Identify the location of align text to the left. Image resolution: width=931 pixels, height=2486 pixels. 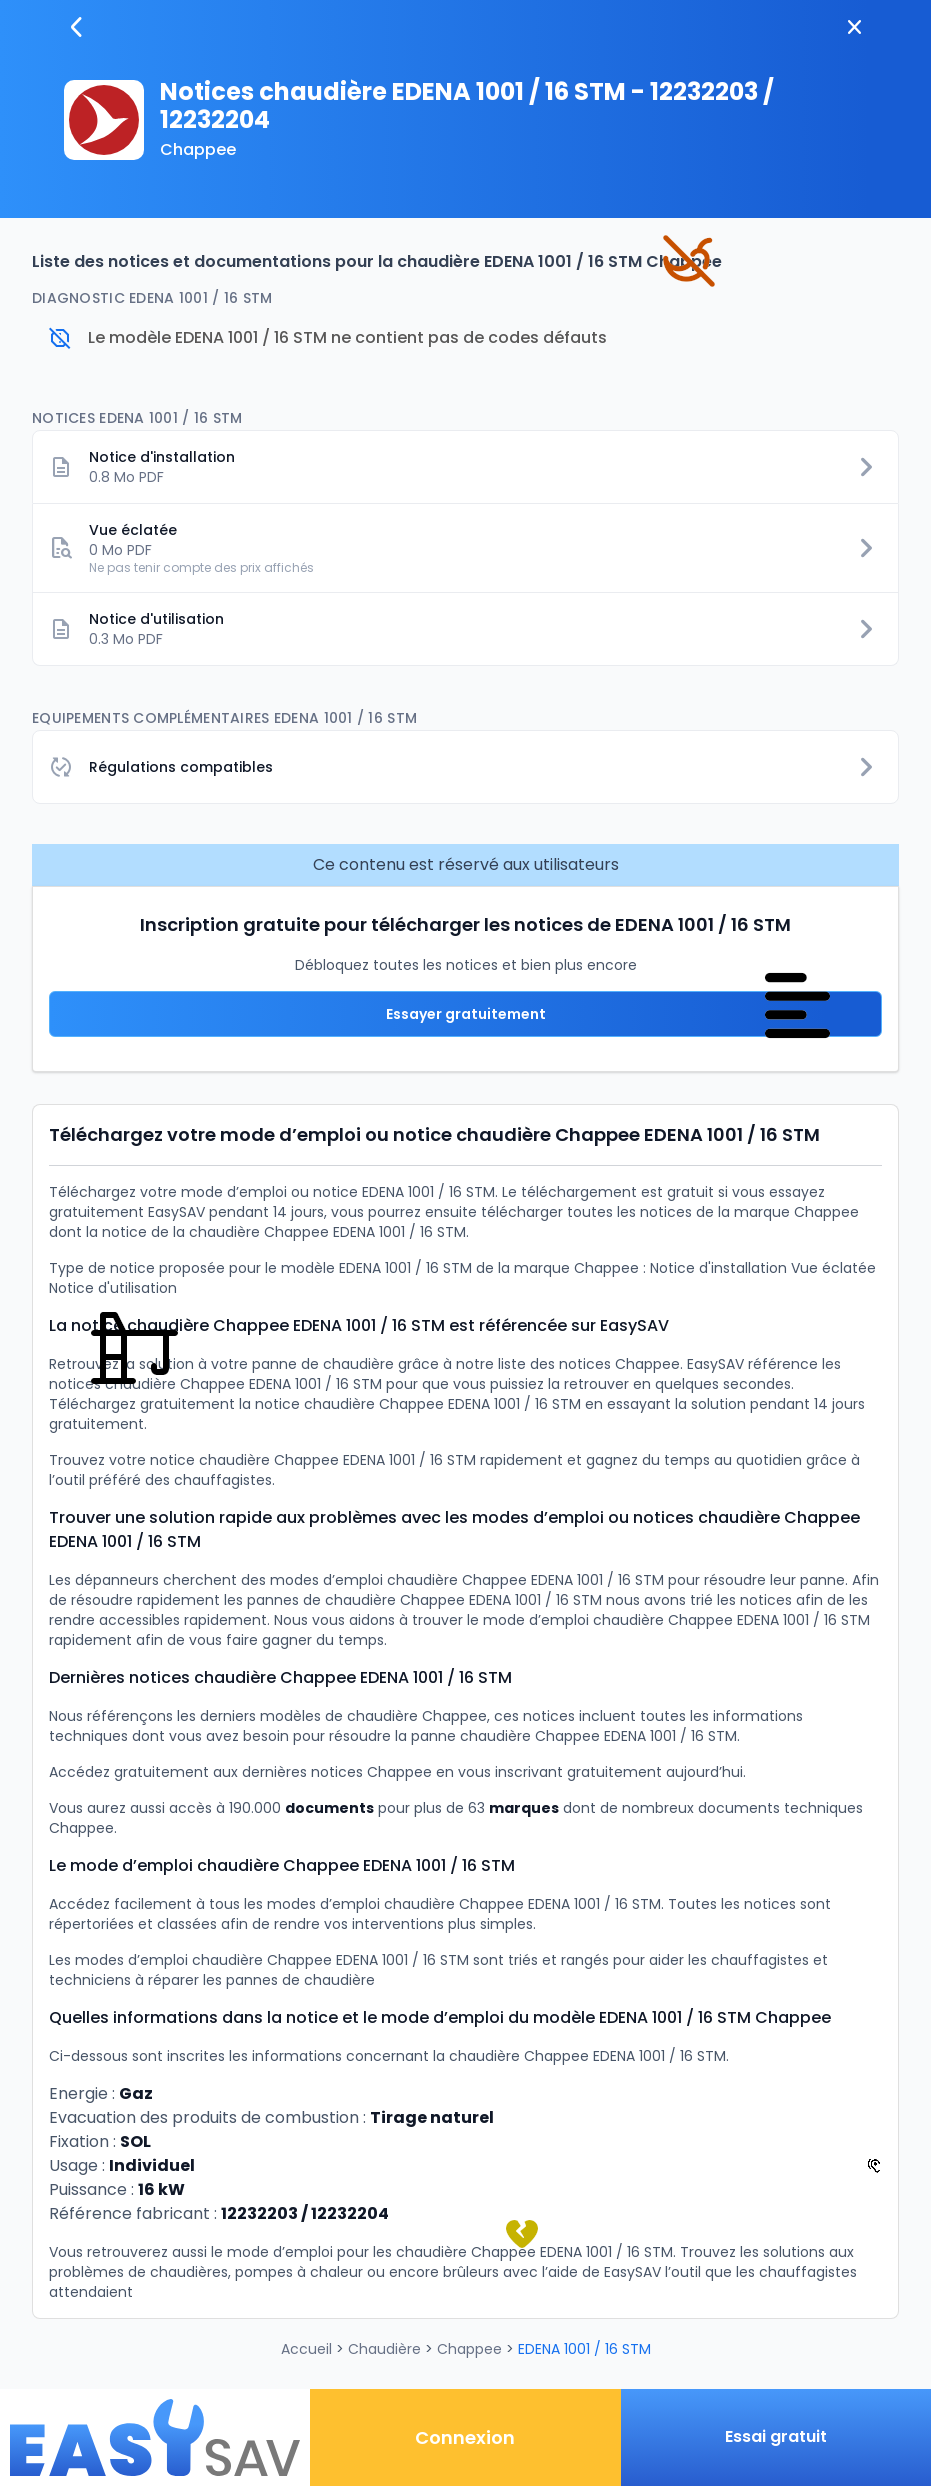
(797, 1005).